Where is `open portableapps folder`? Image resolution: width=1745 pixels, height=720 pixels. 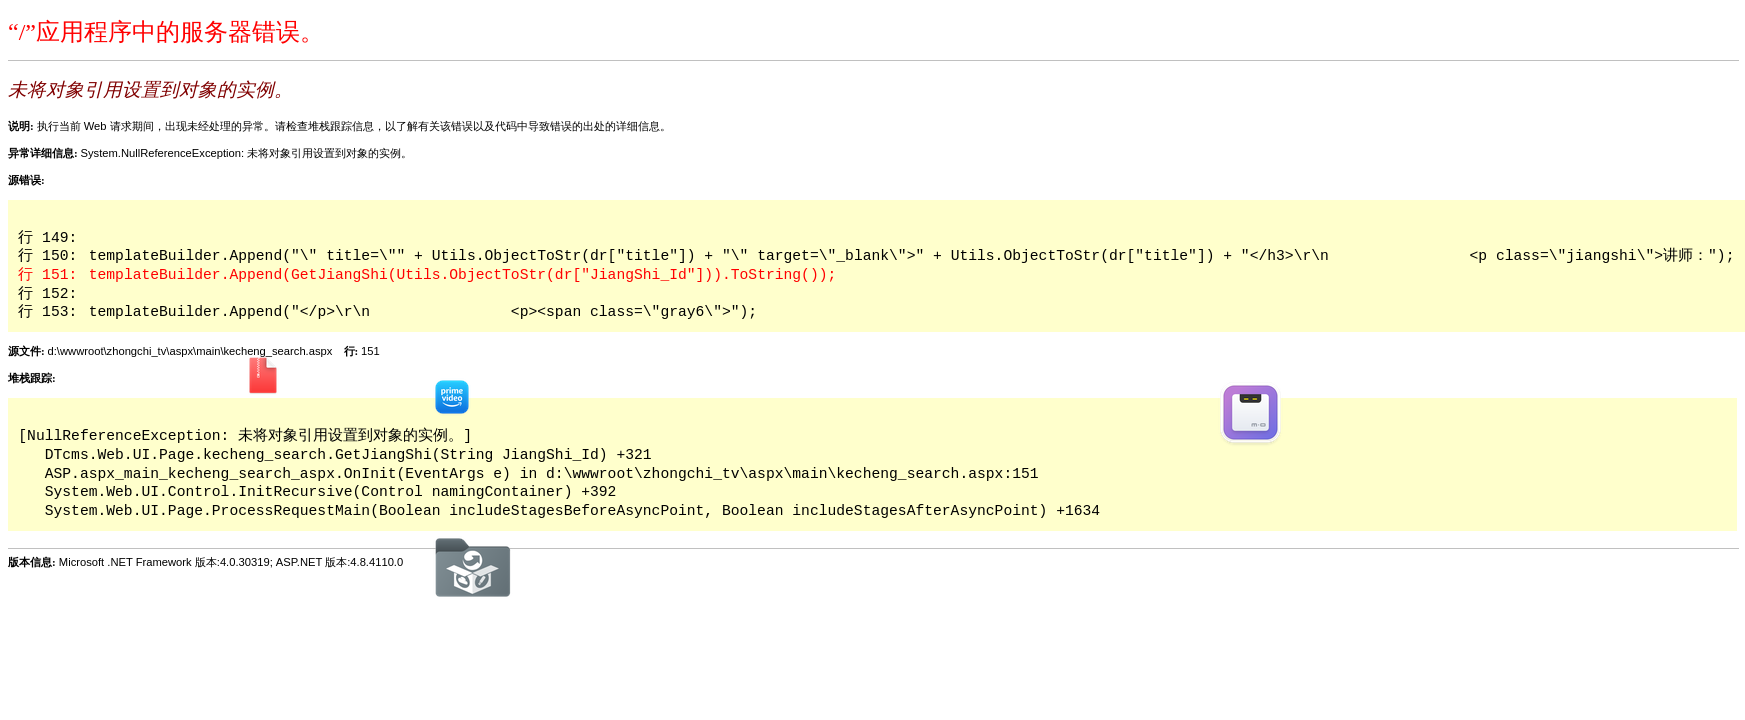
open portableapps folder is located at coordinates (472, 569).